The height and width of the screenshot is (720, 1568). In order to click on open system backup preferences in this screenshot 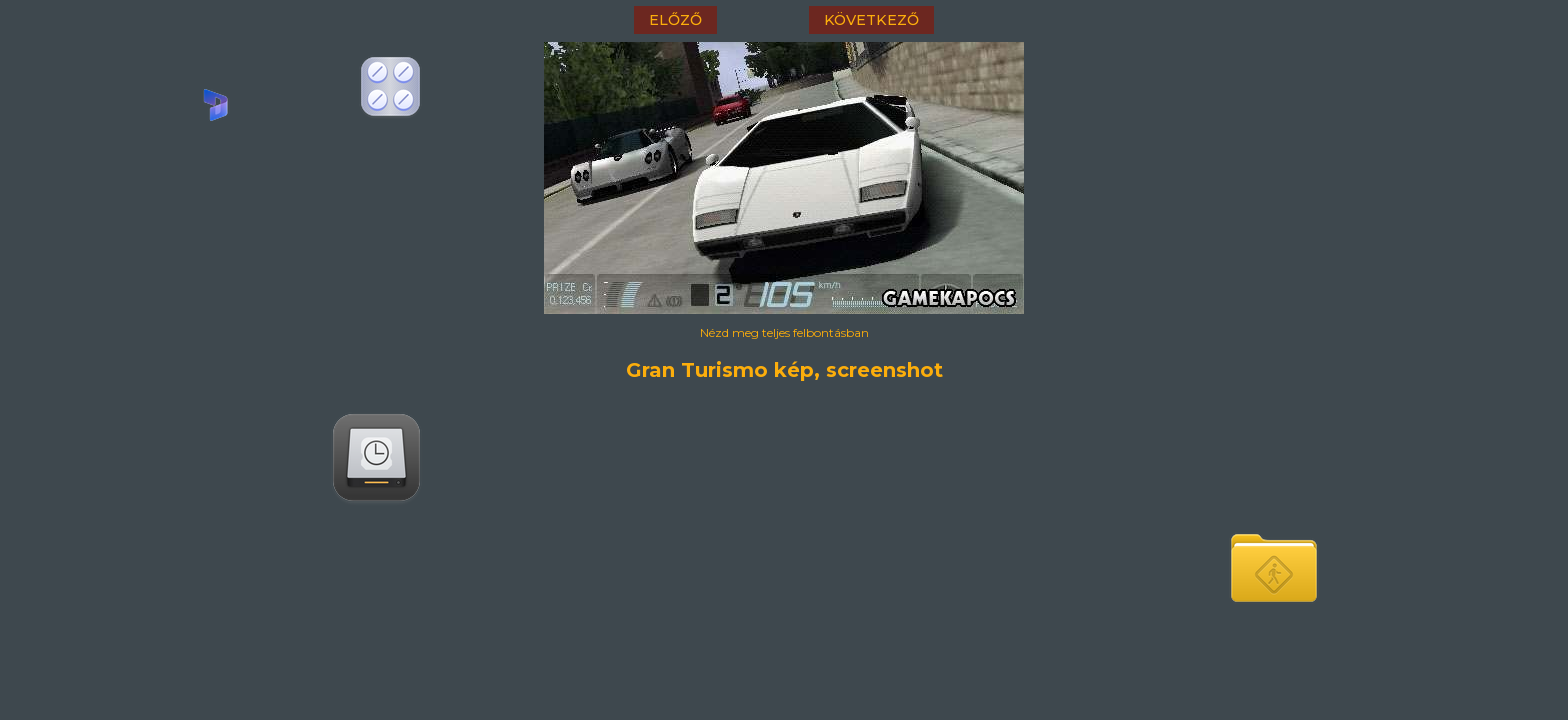, I will do `click(376, 457)`.